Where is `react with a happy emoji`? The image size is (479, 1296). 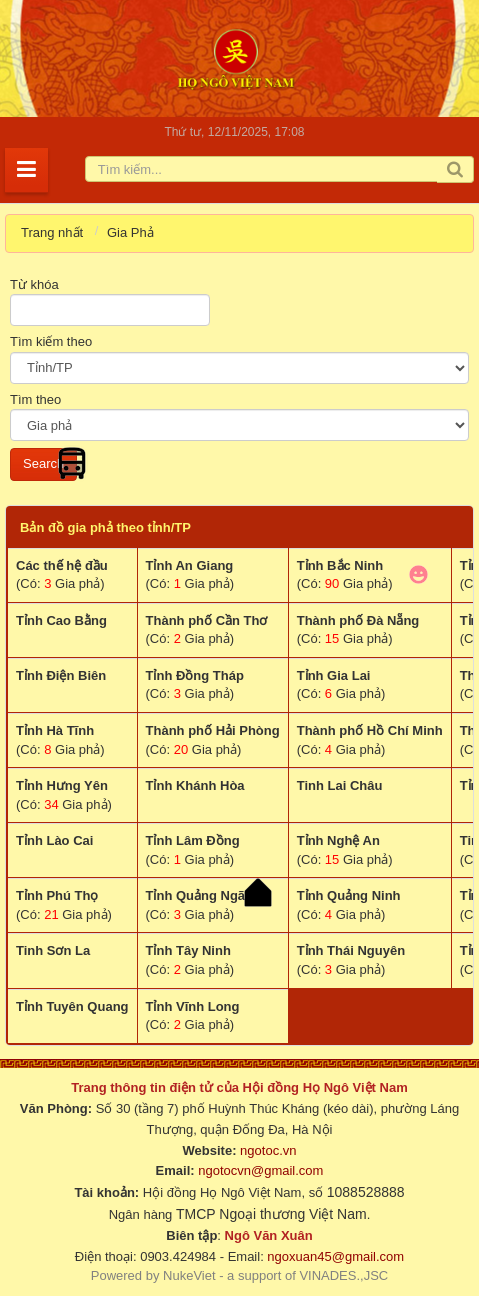
react with a happy emoji is located at coordinates (418, 574).